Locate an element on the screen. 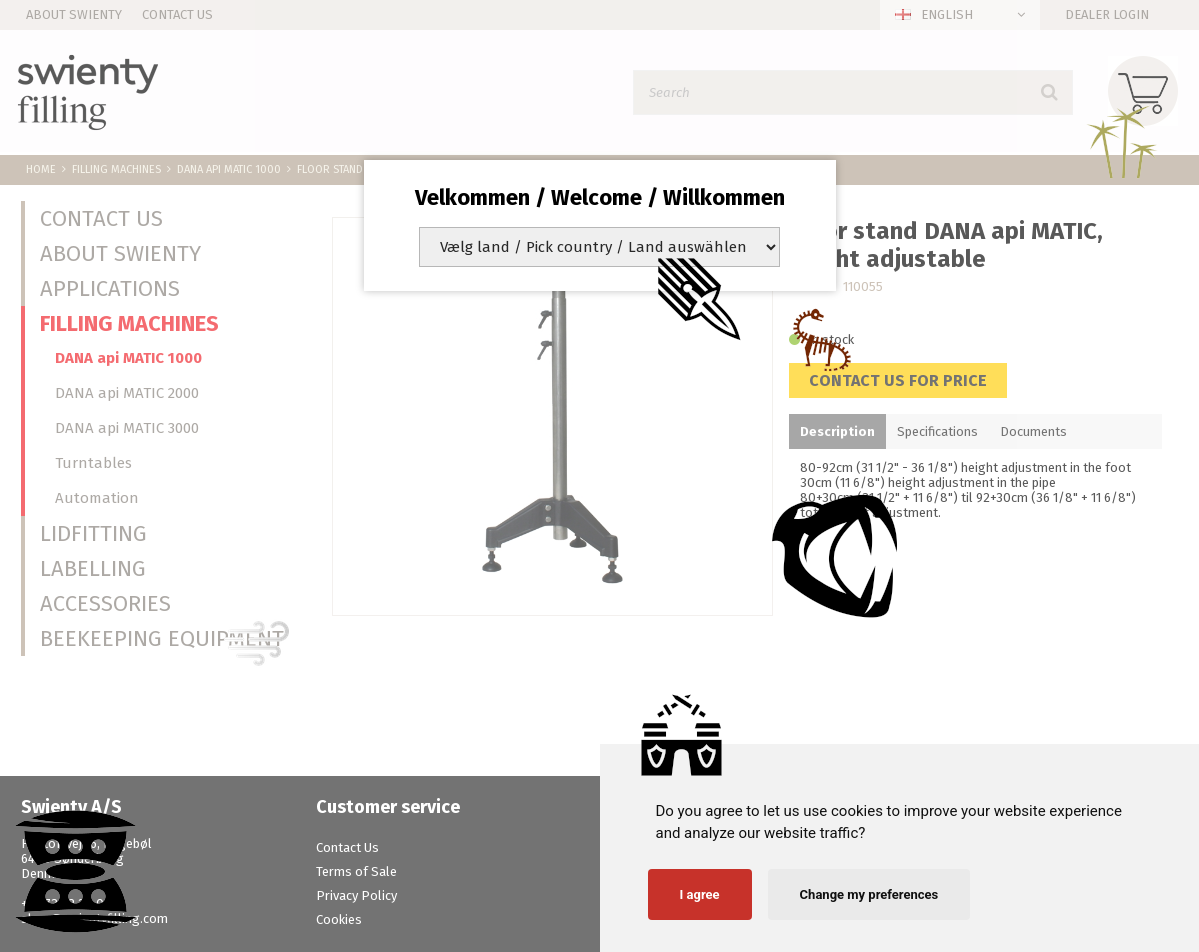 Image resolution: width=1199 pixels, height=952 pixels. equip a diving dagger weapon is located at coordinates (699, 299).